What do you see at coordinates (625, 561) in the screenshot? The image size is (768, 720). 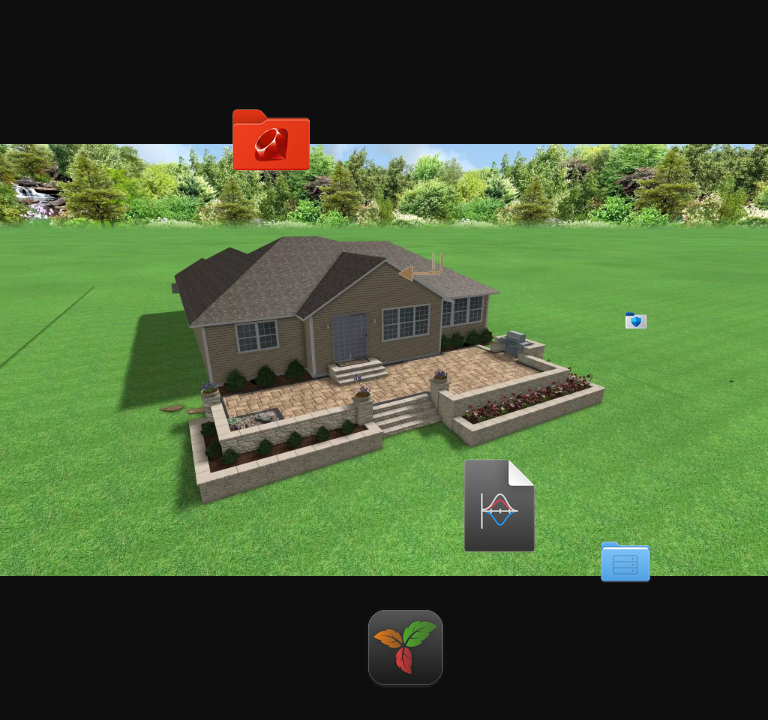 I see `access network-attached storage folder` at bounding box center [625, 561].